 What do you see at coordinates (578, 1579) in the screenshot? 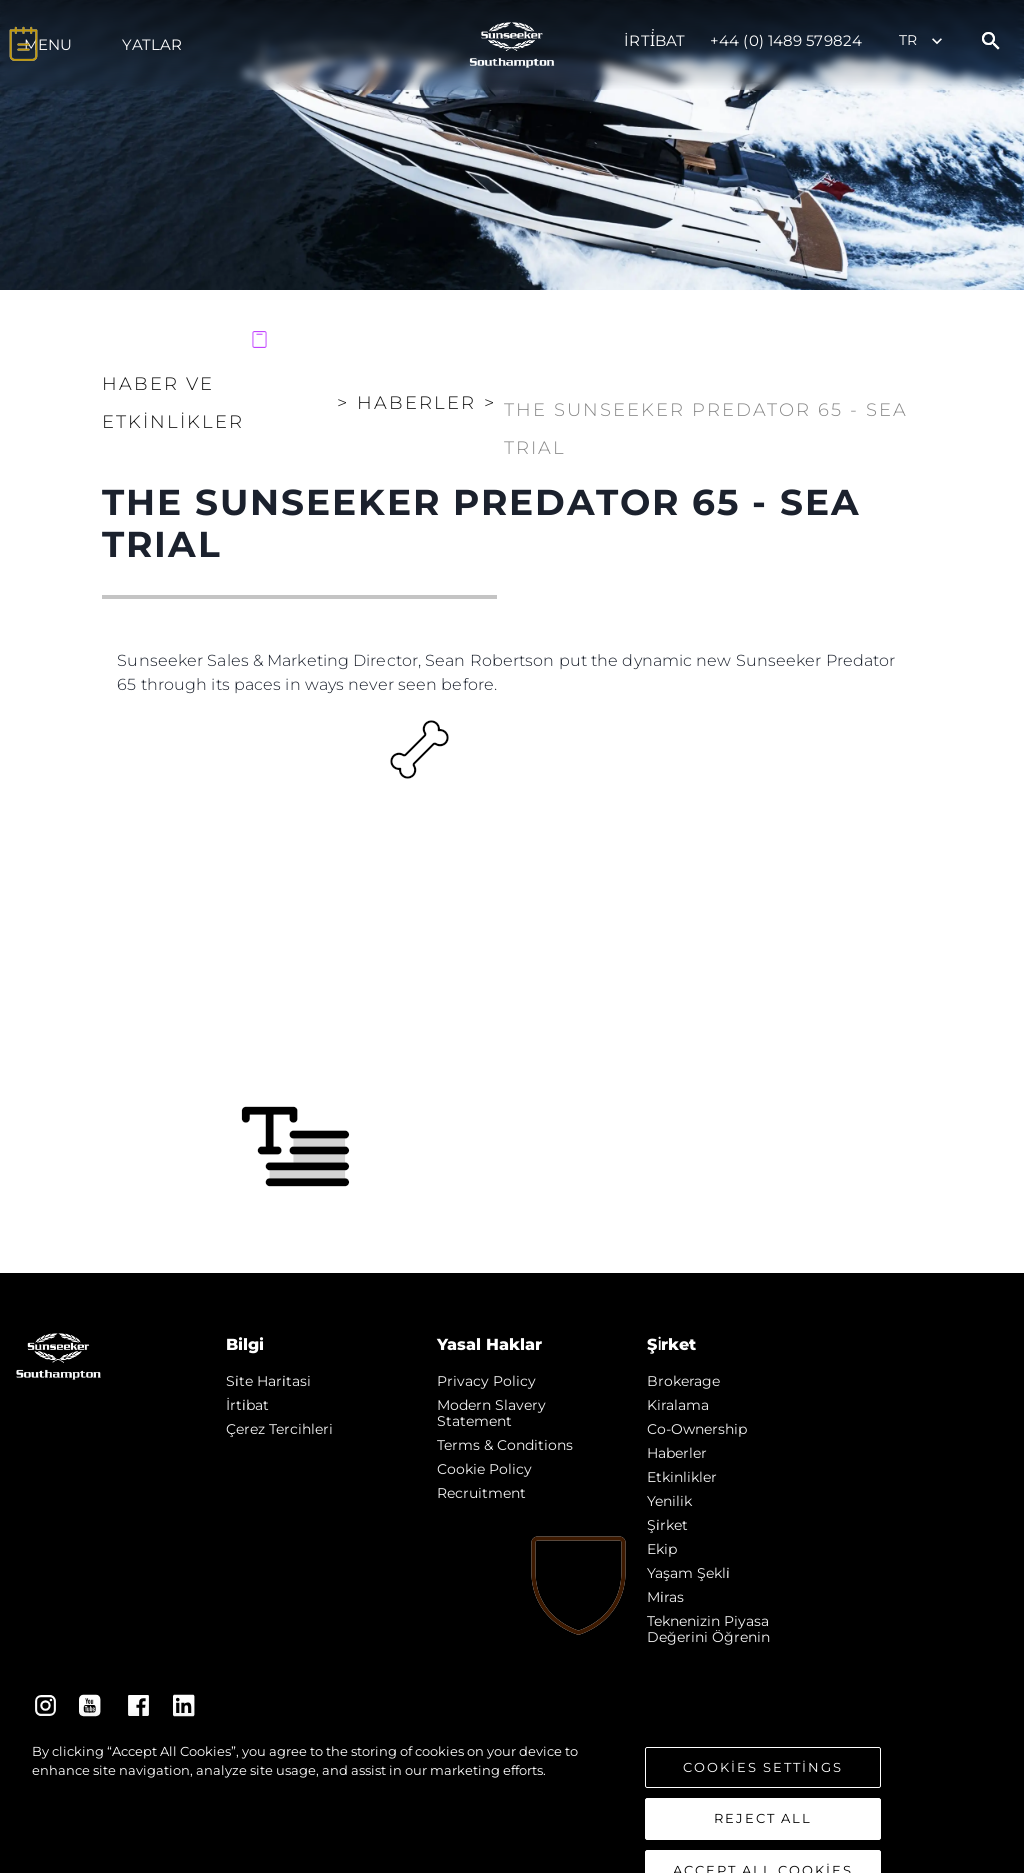
I see `access security or privacy settings` at bounding box center [578, 1579].